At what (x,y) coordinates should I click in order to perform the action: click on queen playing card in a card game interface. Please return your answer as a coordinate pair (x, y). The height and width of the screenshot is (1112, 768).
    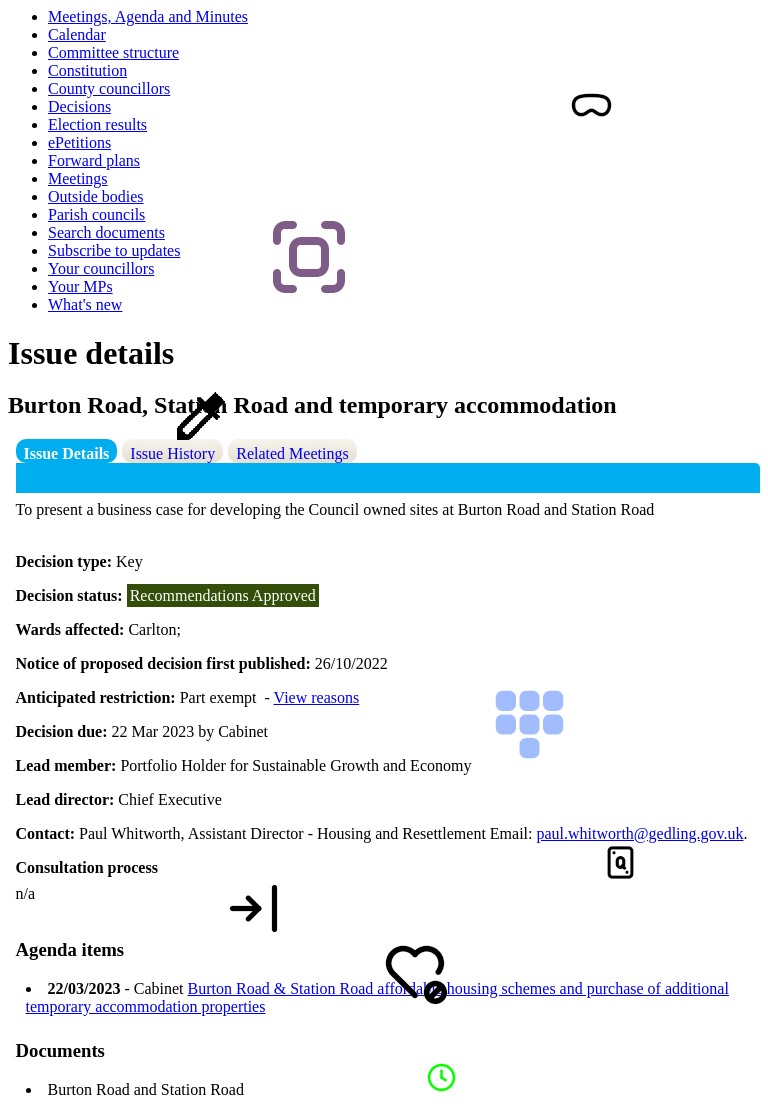
    Looking at the image, I should click on (620, 862).